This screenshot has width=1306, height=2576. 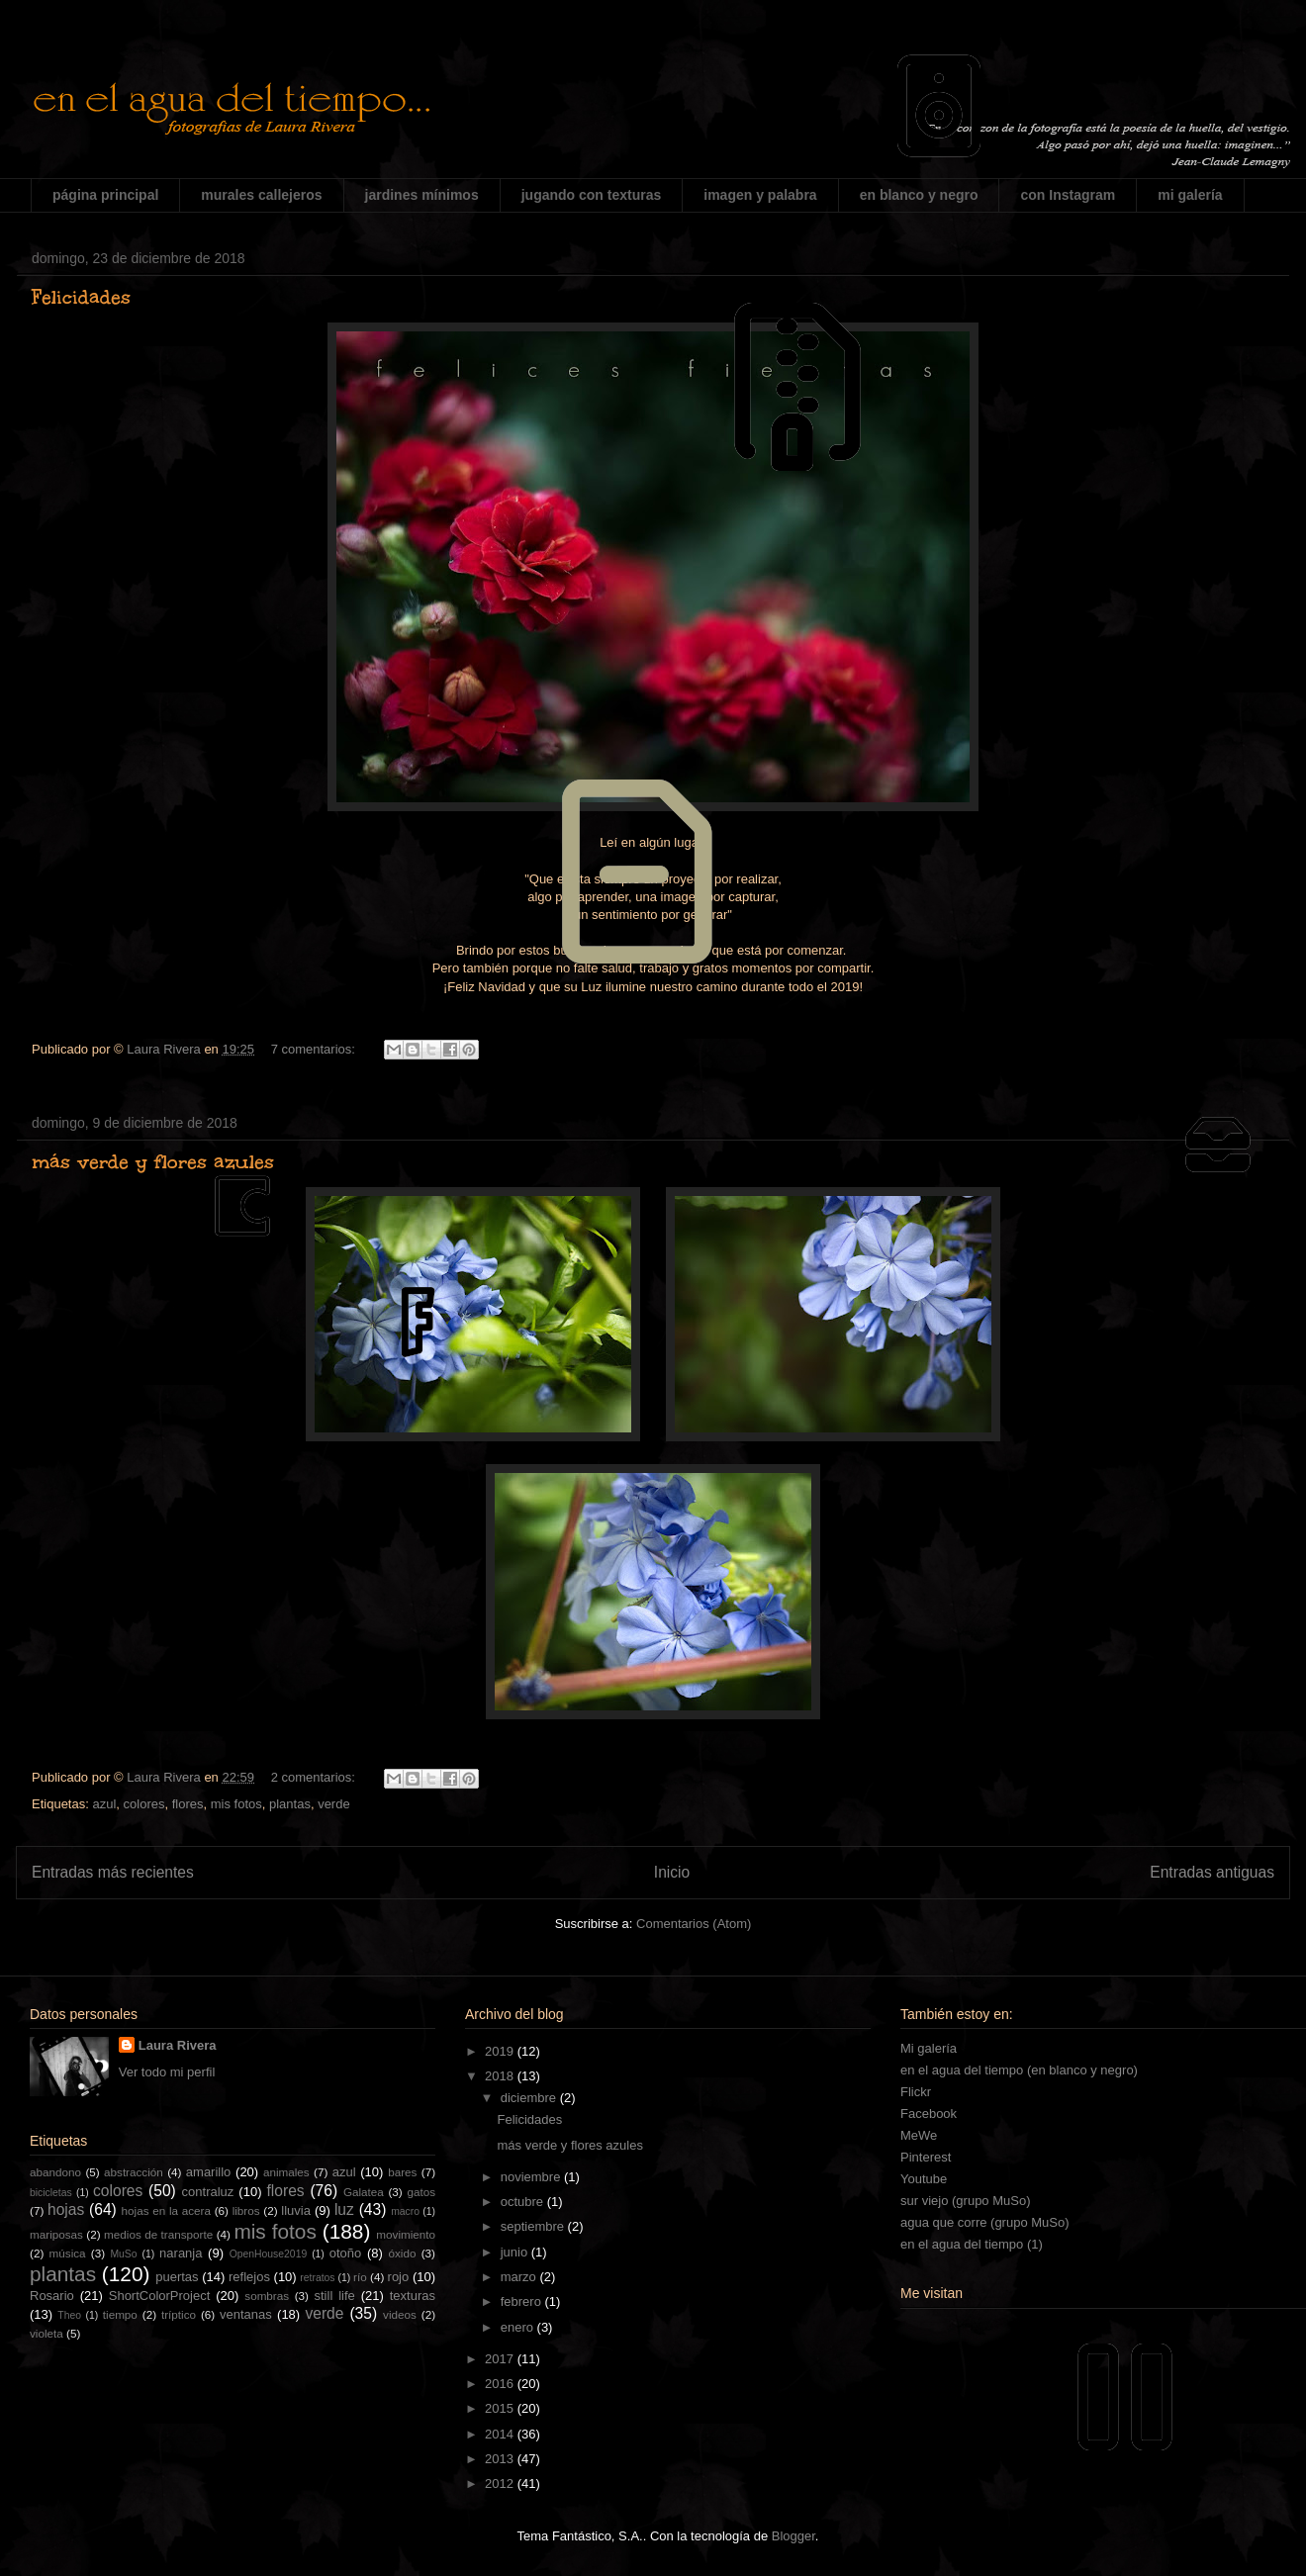 What do you see at coordinates (1125, 2397) in the screenshot?
I see `switch to column layout view` at bounding box center [1125, 2397].